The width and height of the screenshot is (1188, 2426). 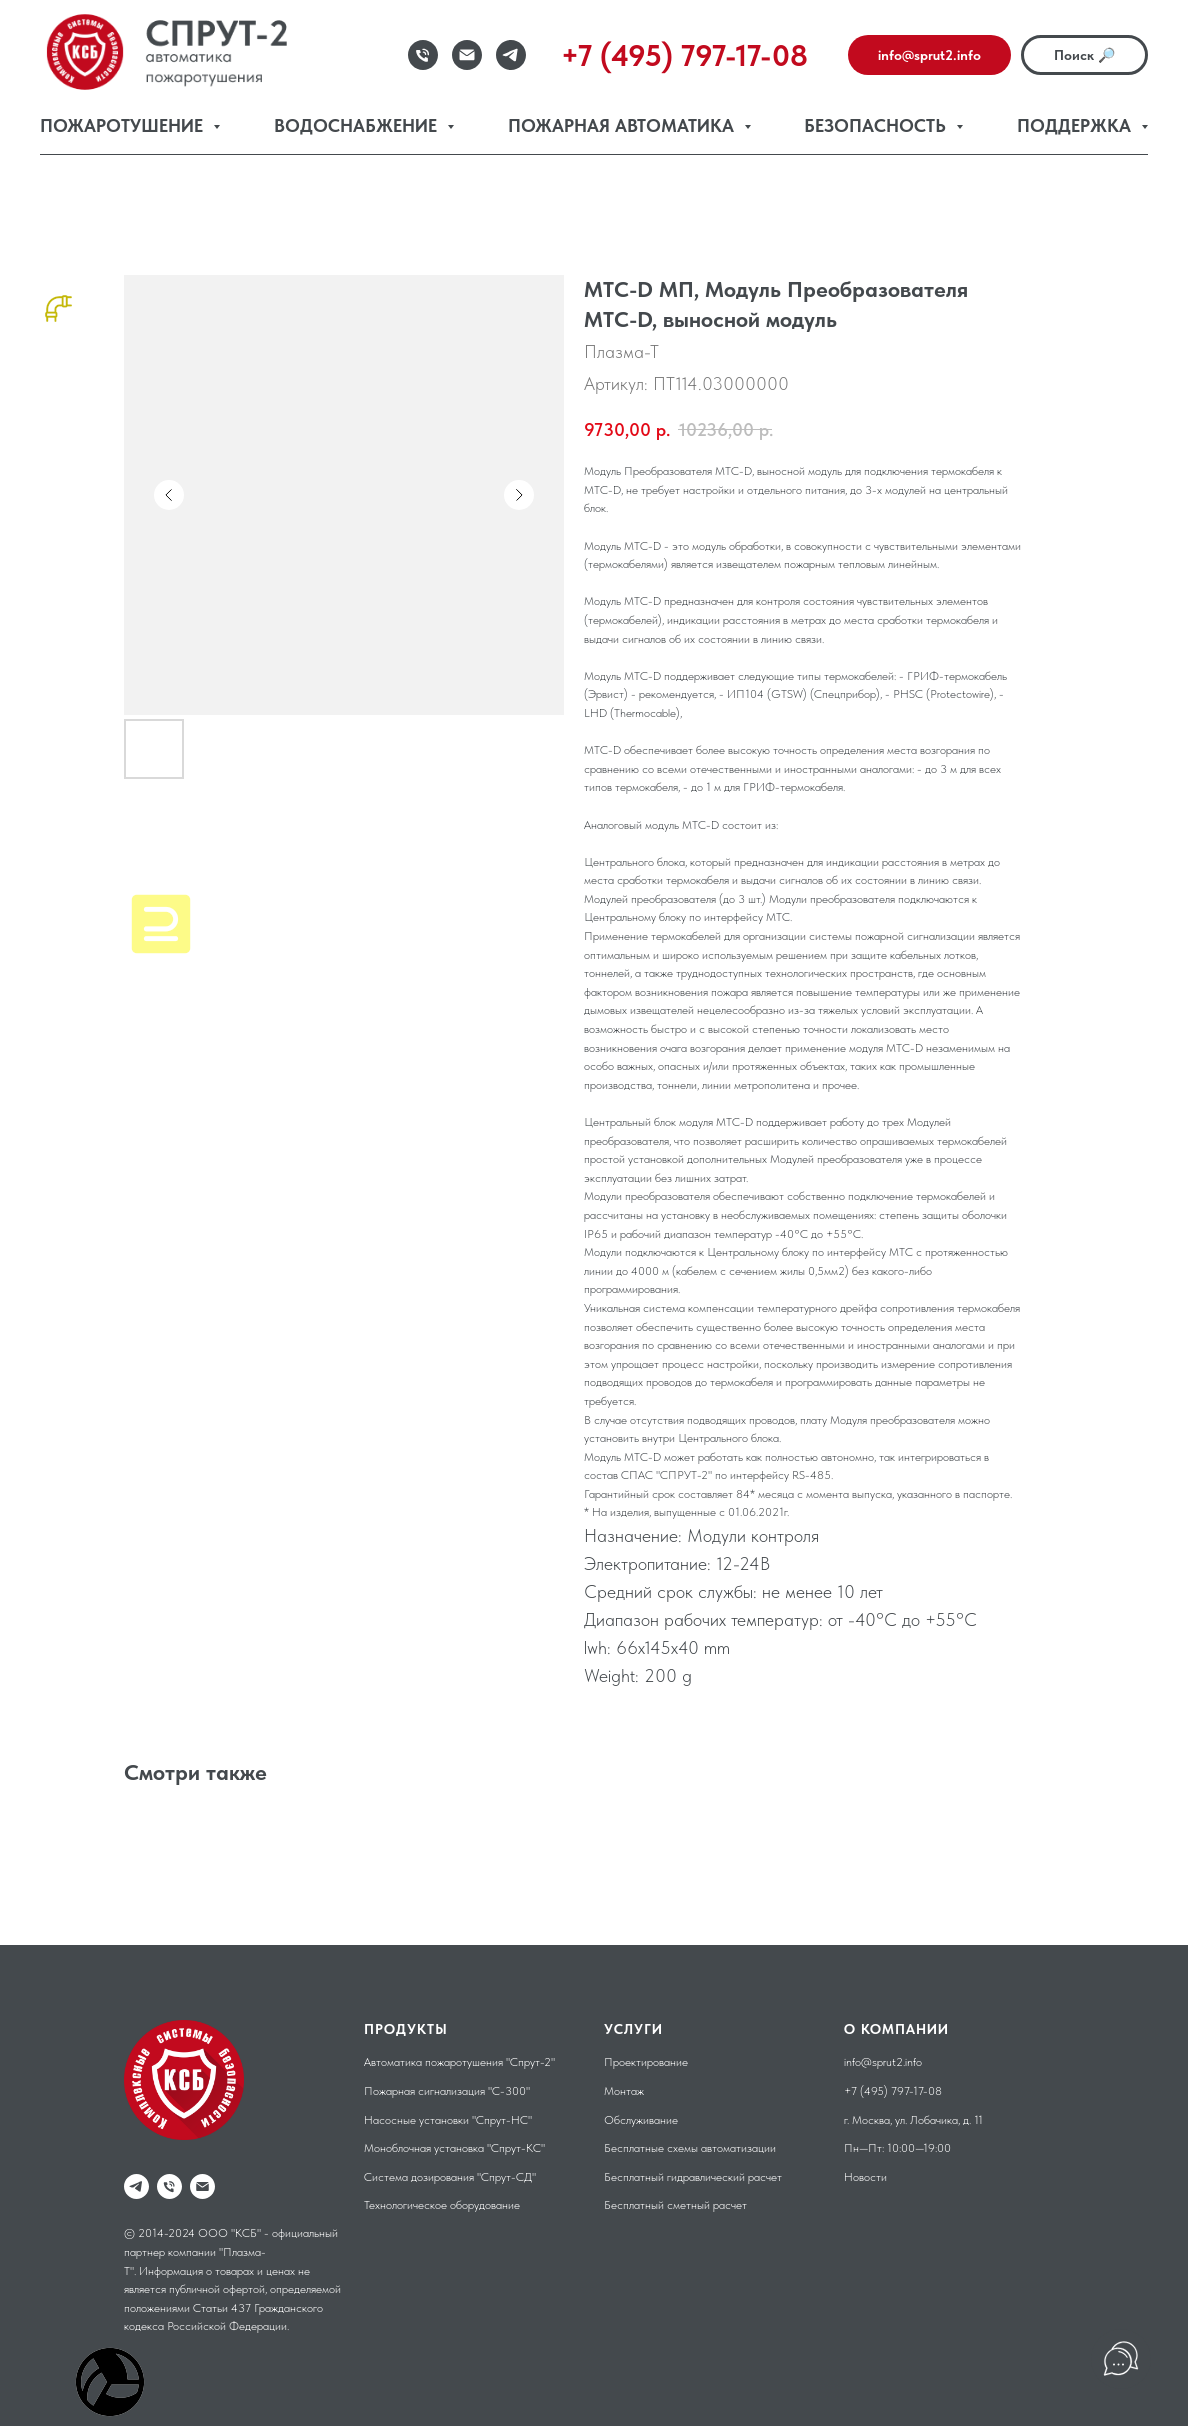 What do you see at coordinates (161, 924) in the screenshot?
I see `indicates a superset relationship in mathematical notation` at bounding box center [161, 924].